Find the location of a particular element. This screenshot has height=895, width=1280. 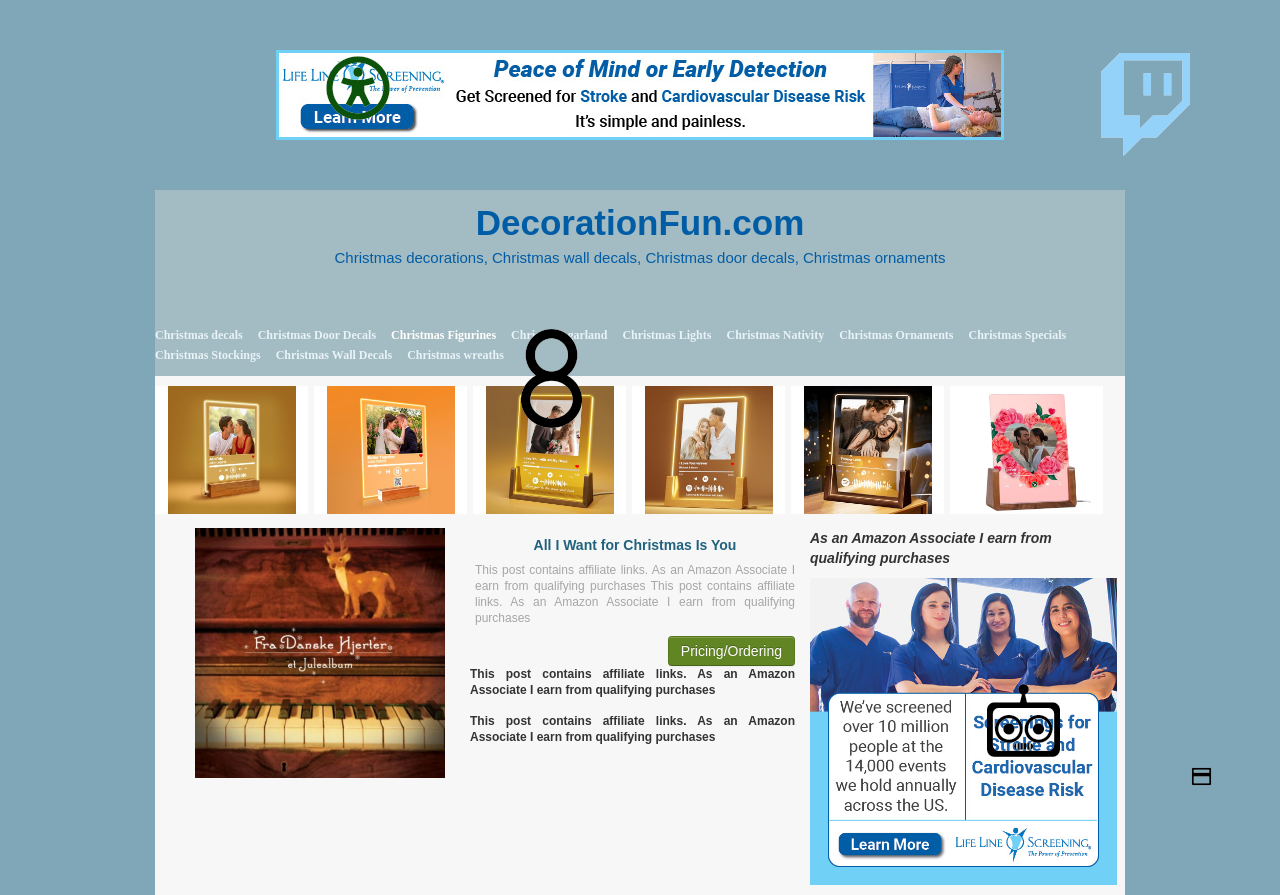

access accessibility settings is located at coordinates (358, 88).